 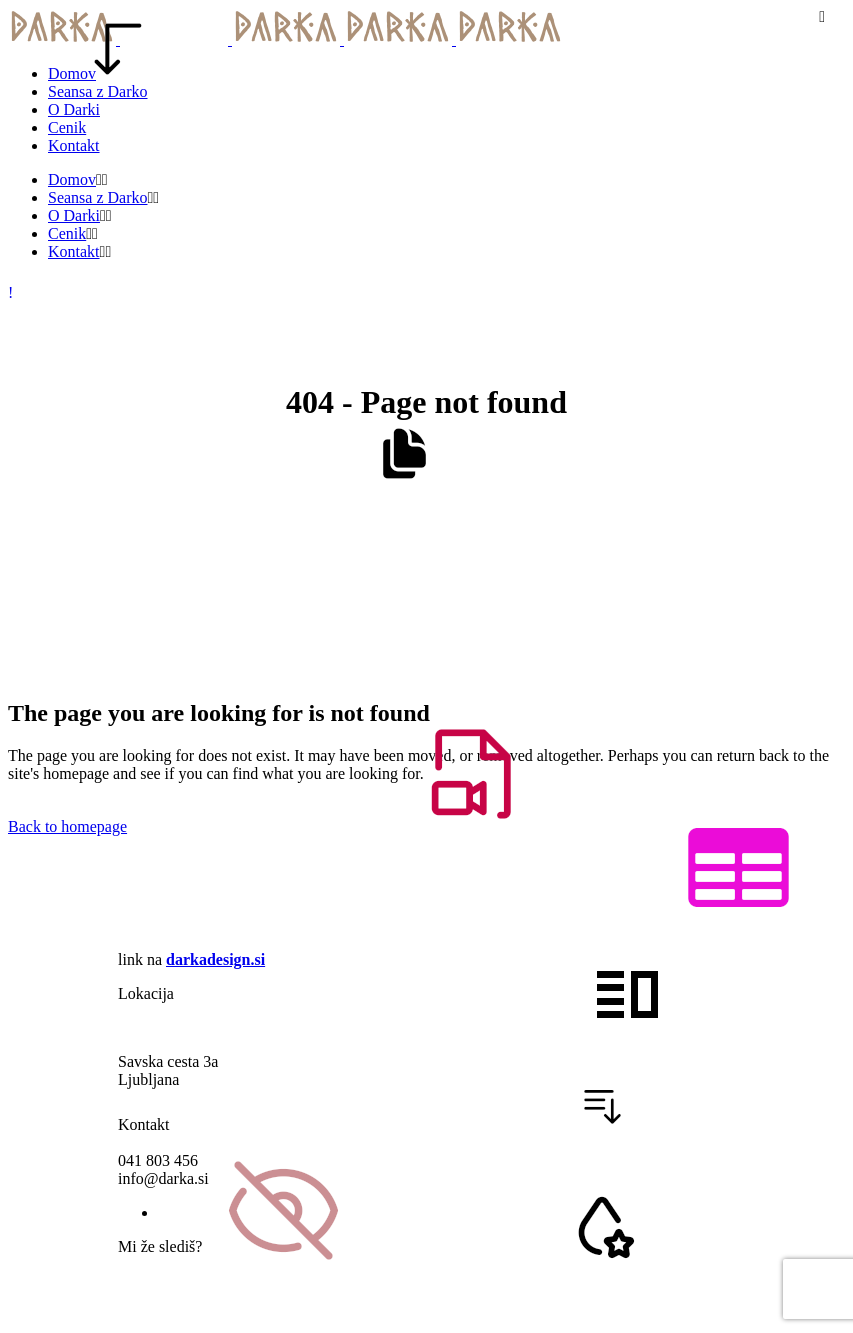 I want to click on toggle vertical split view layout, so click(x=627, y=994).